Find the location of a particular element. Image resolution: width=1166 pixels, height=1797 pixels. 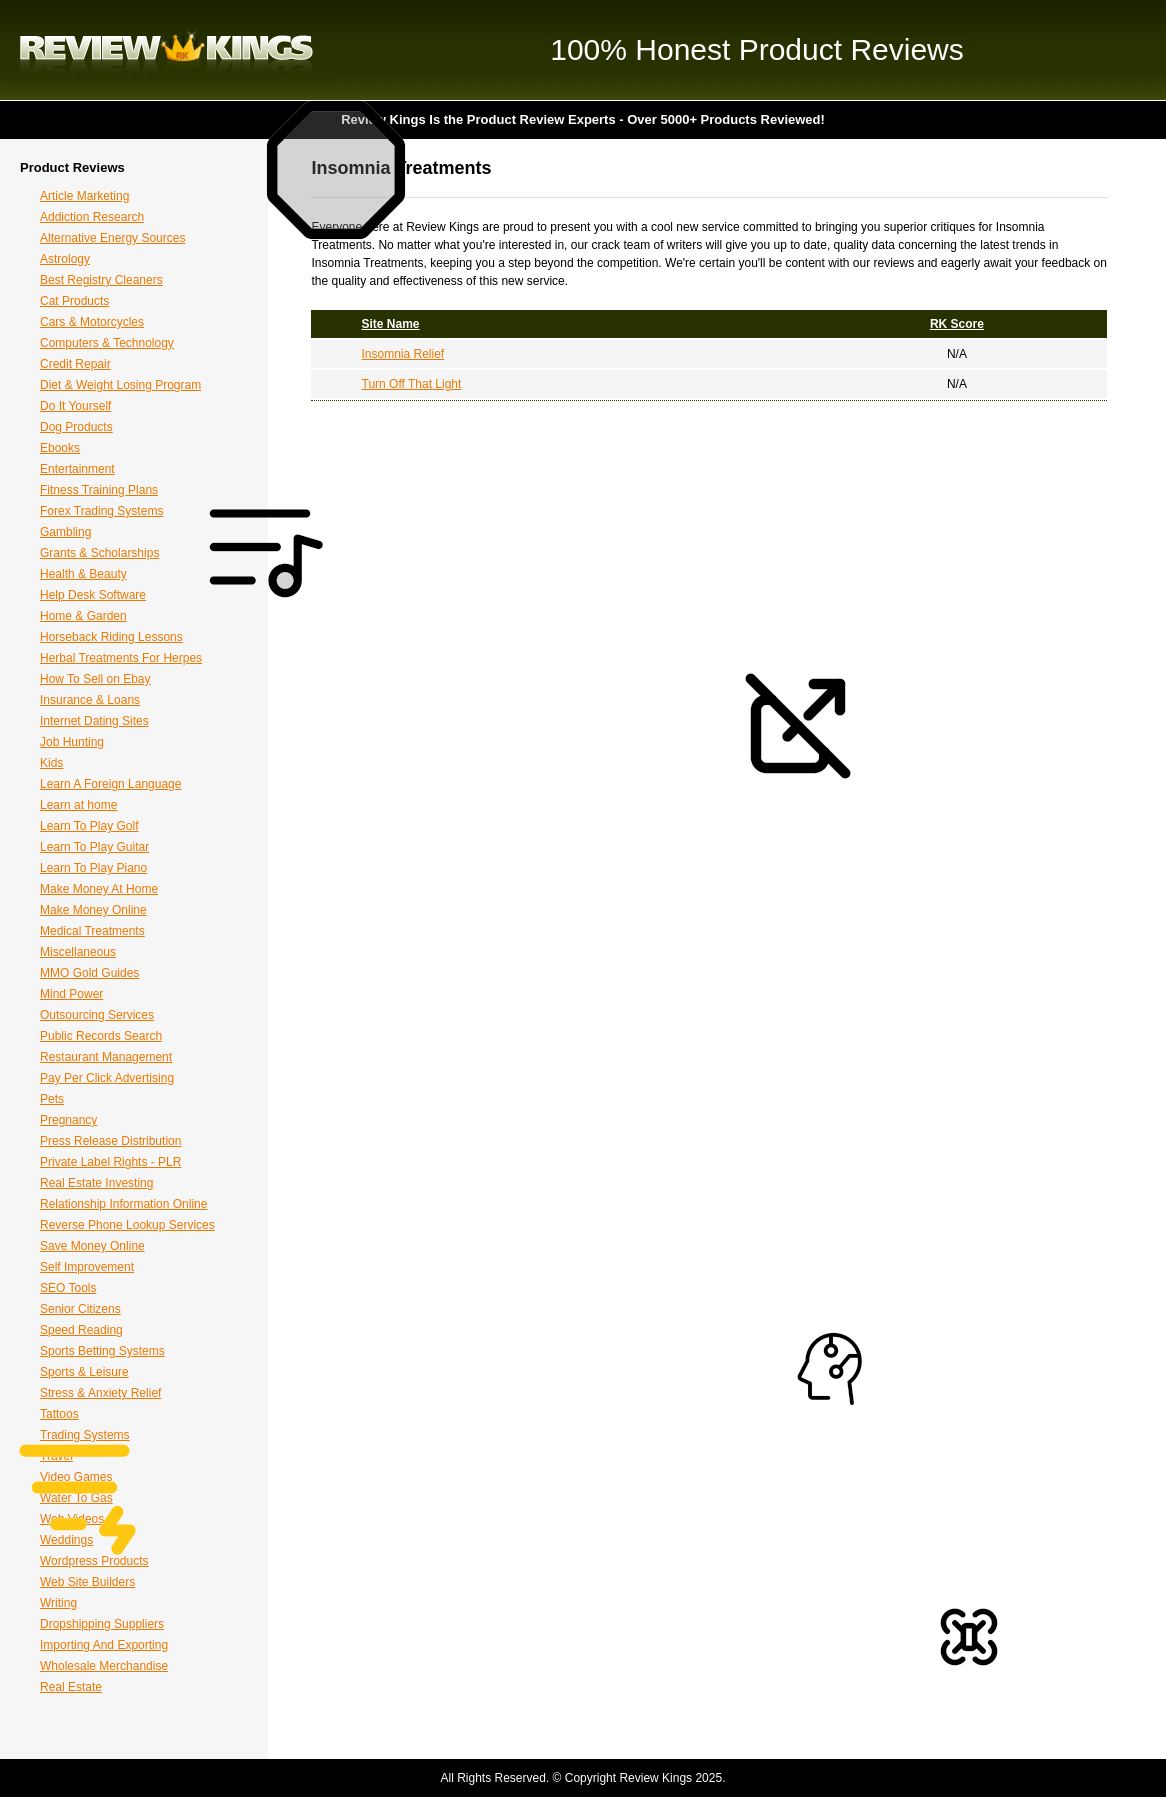

access drone controls is located at coordinates (969, 1637).